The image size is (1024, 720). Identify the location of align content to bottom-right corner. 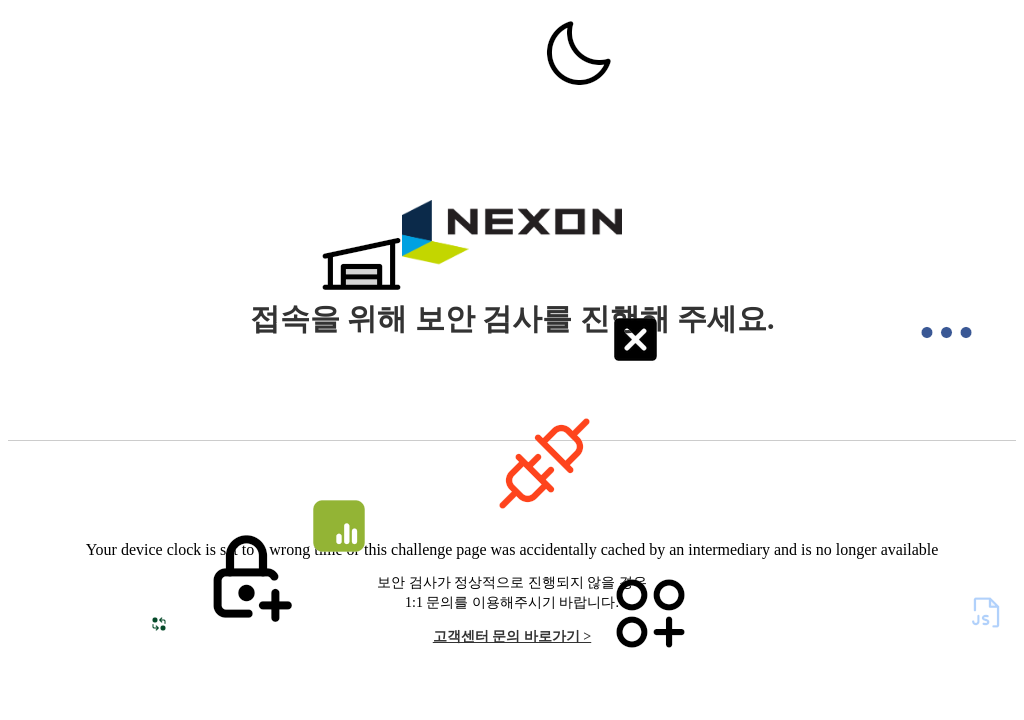
(339, 526).